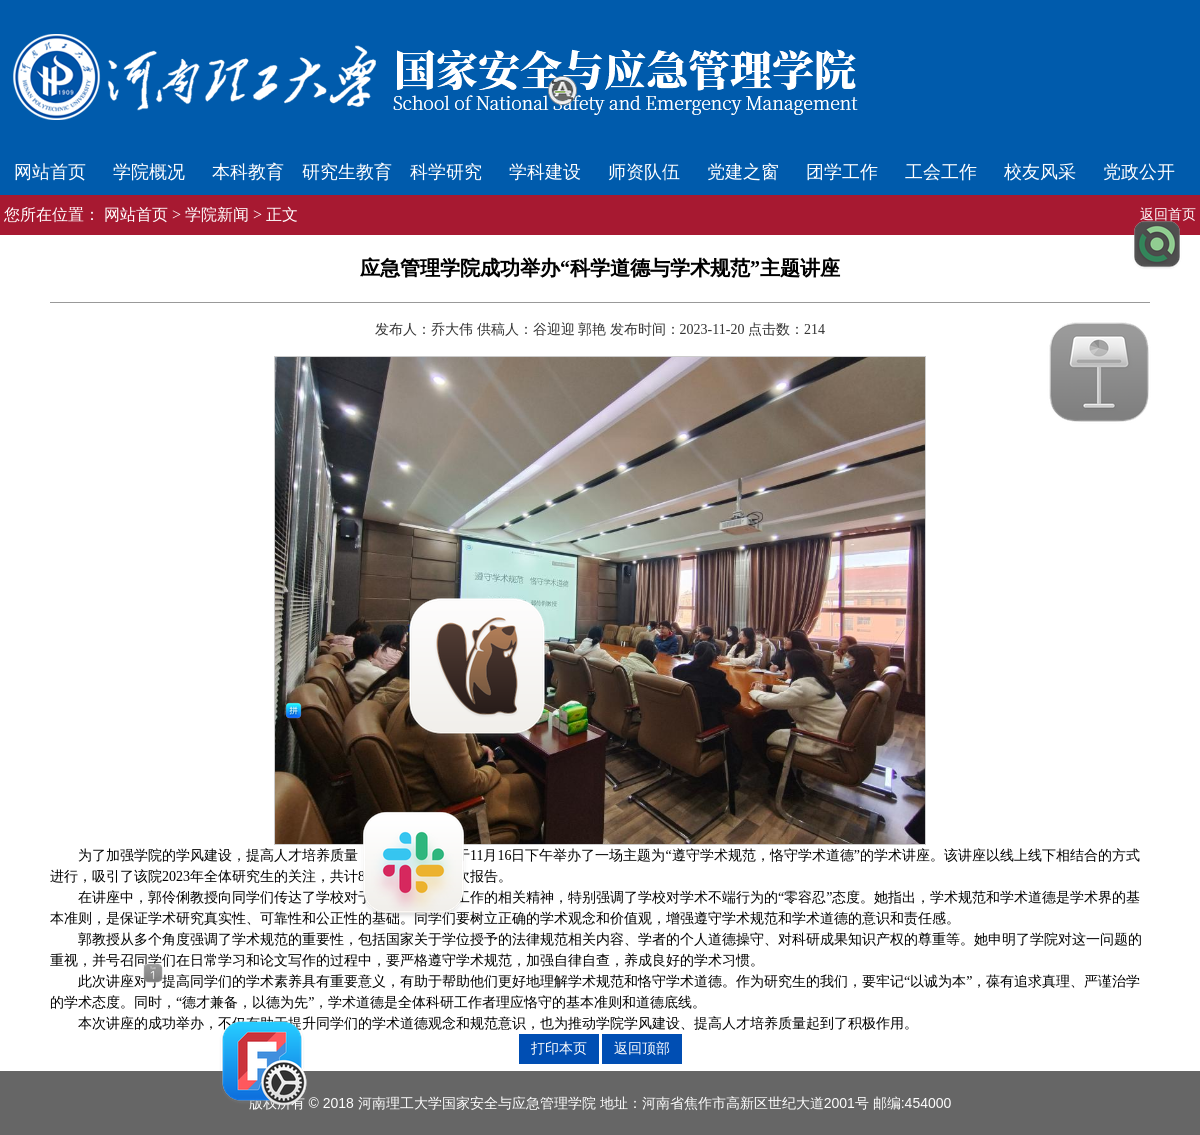 This screenshot has width=1200, height=1135. What do you see at coordinates (477, 666) in the screenshot?
I see `open DBeaver database management application` at bounding box center [477, 666].